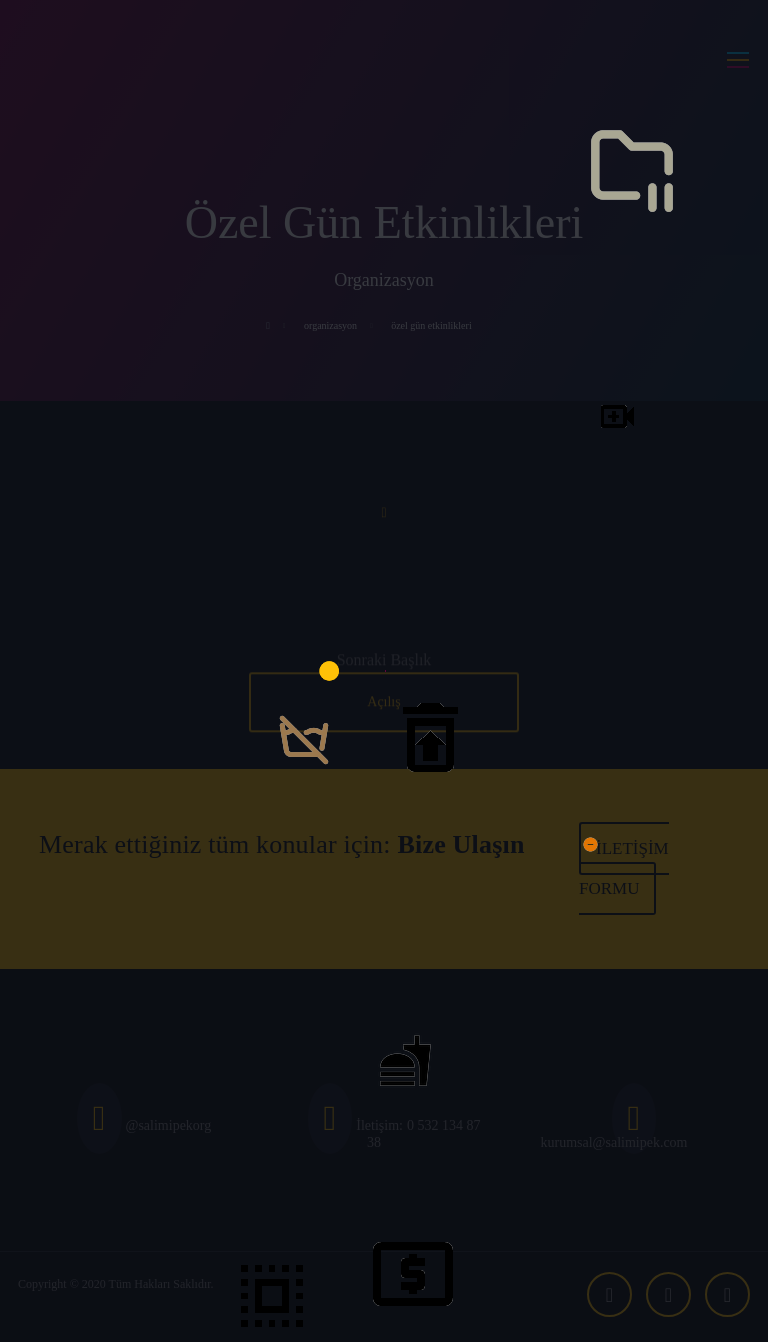 The image size is (768, 1342). Describe the element at coordinates (430, 737) in the screenshot. I see `restore a deleted item from trash` at that location.